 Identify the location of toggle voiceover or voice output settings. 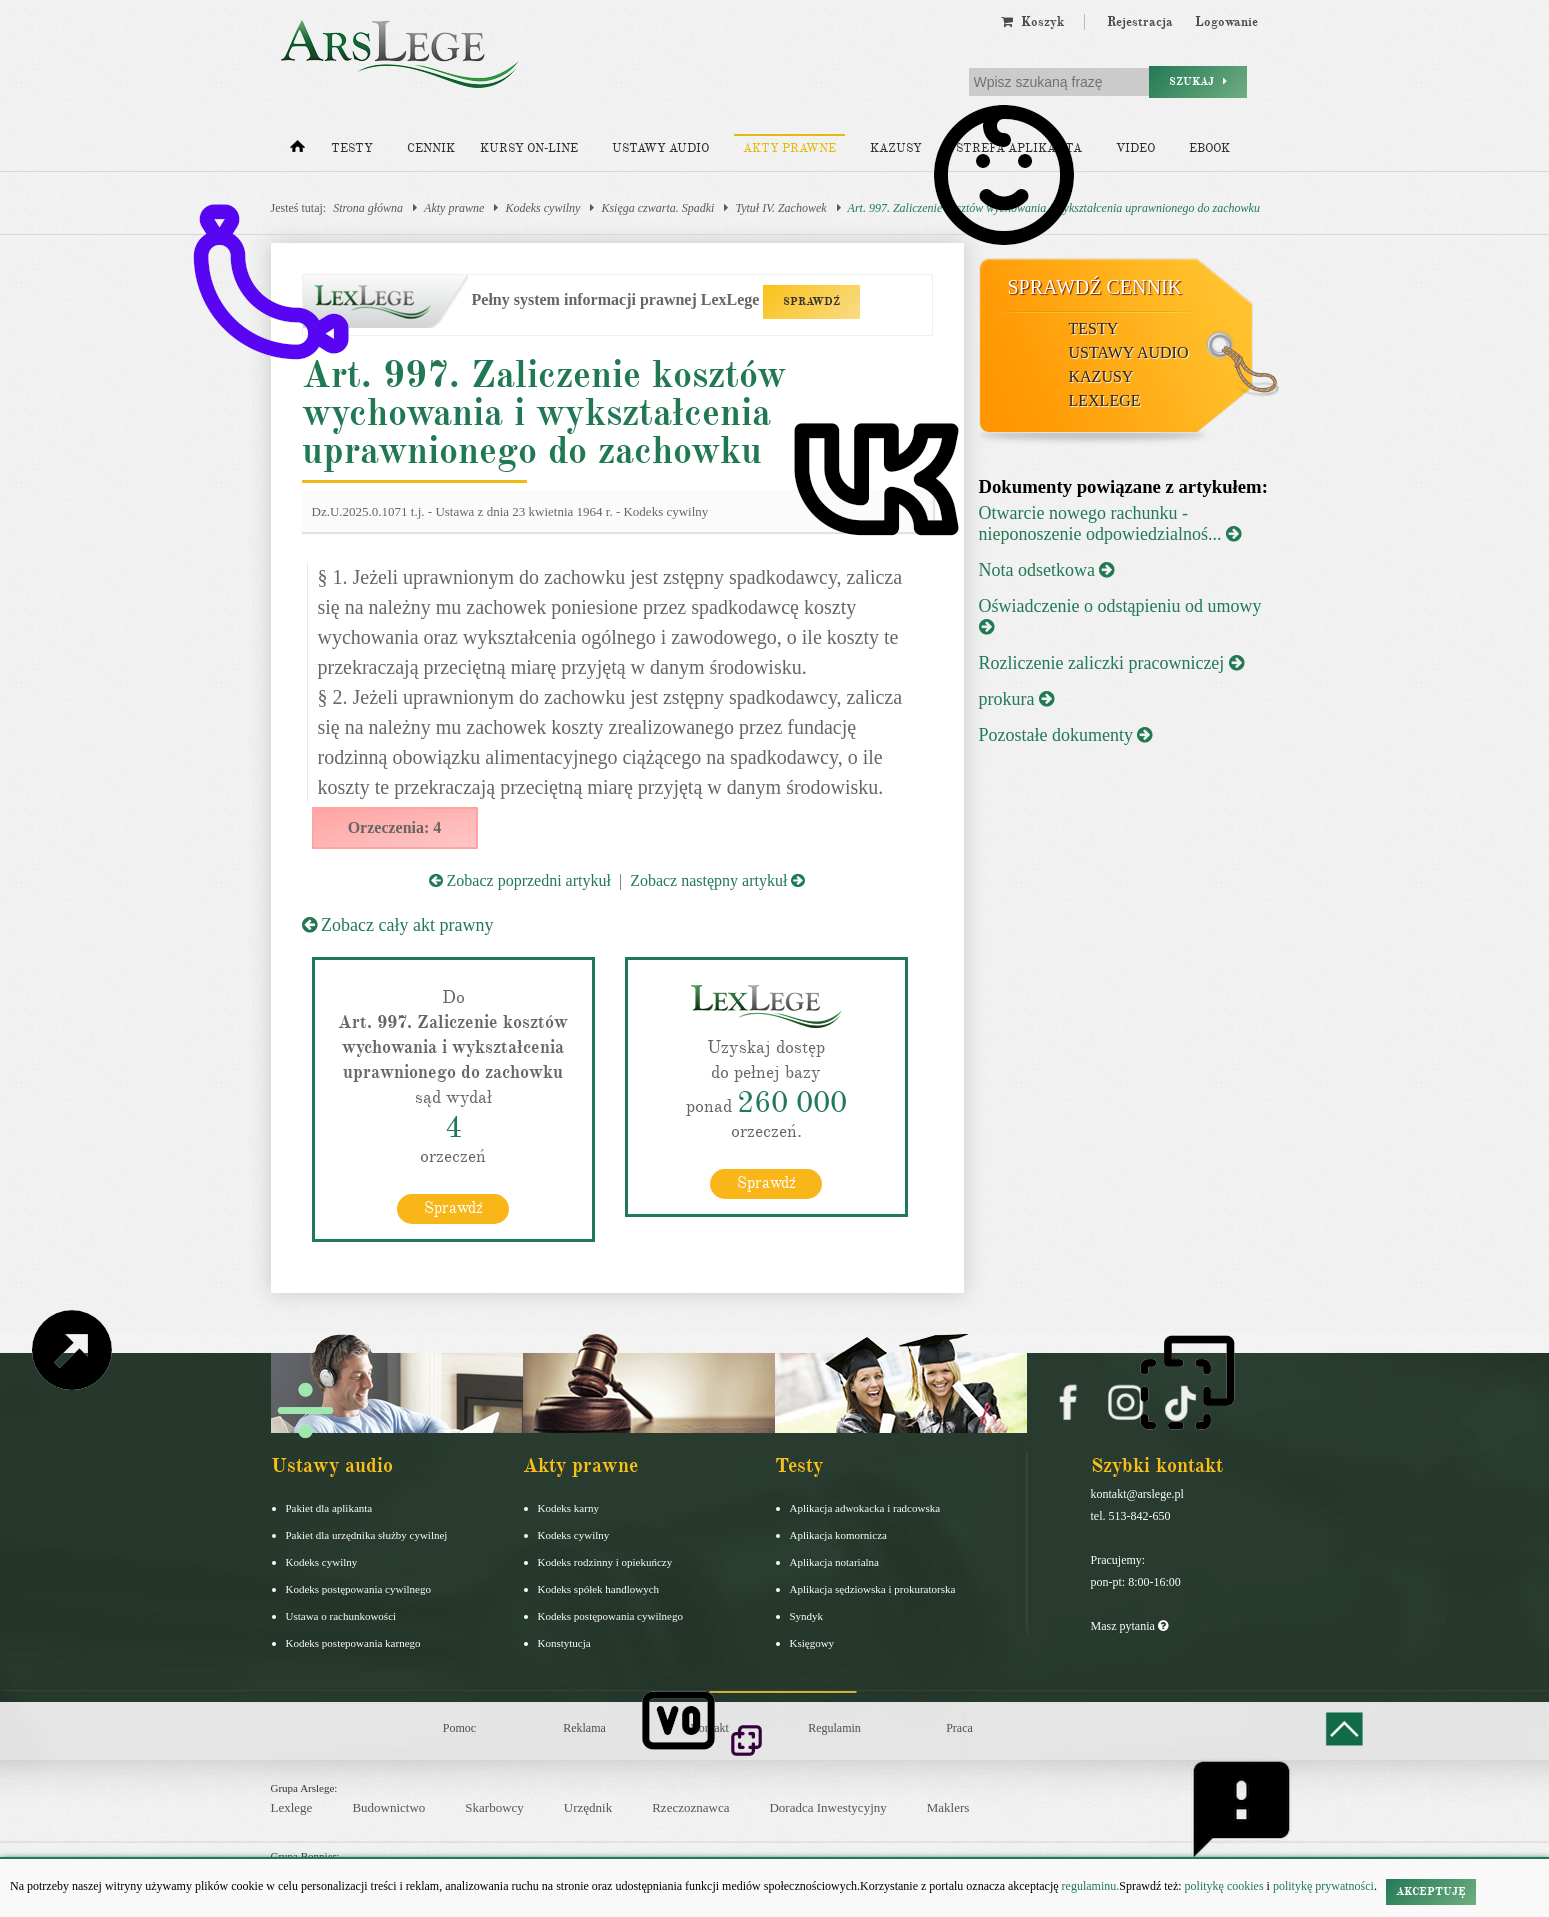
(678, 1720).